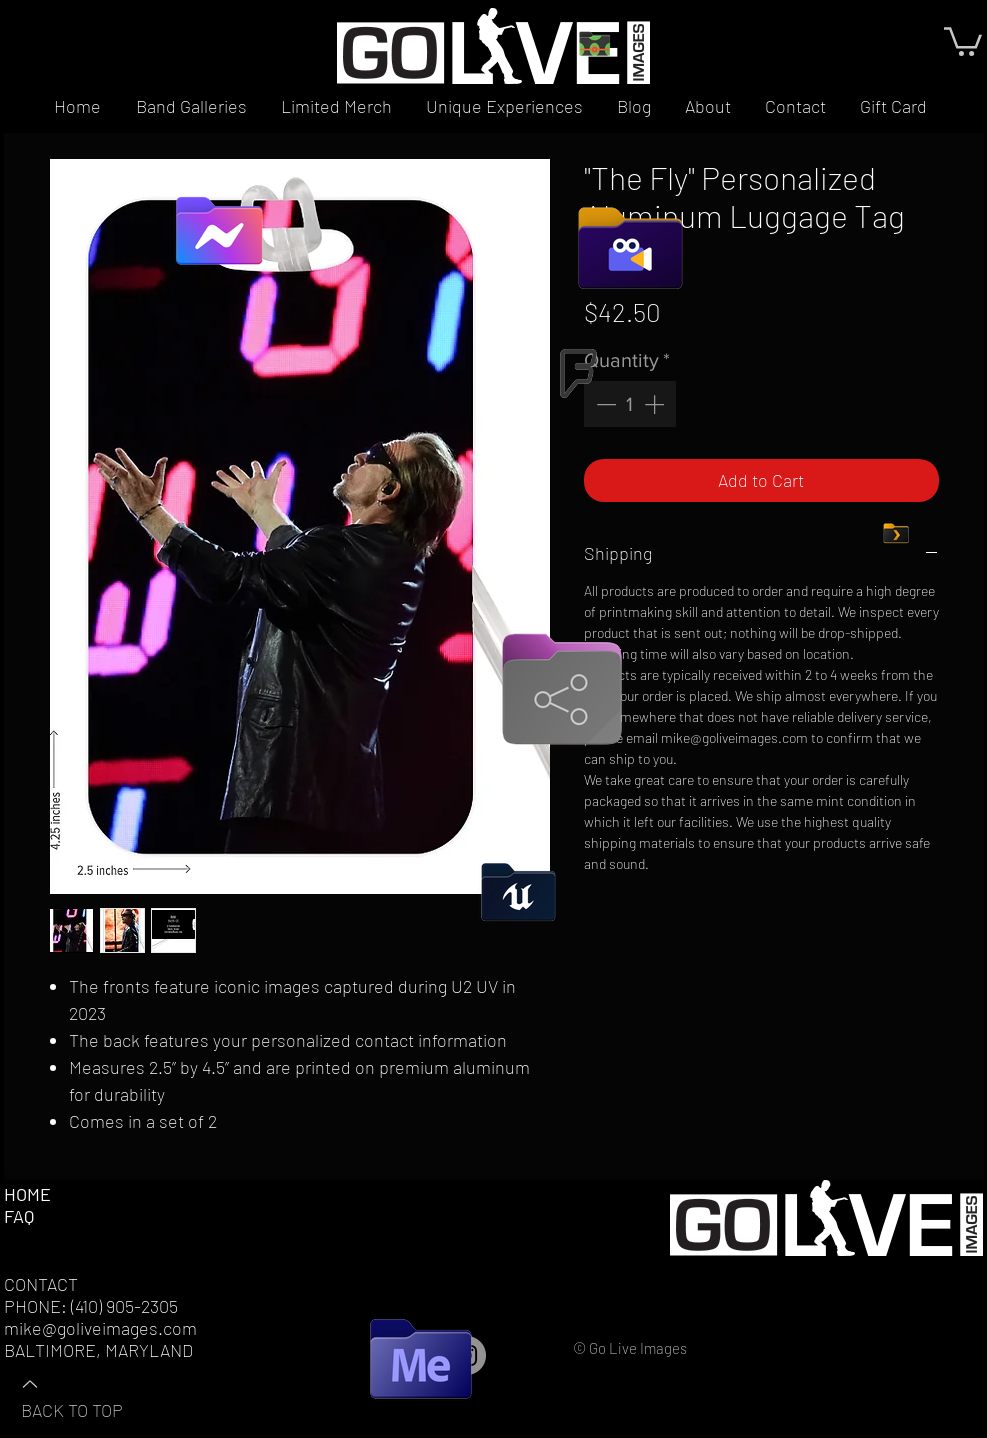  I want to click on folder containing Unreal Engine project files, so click(518, 894).